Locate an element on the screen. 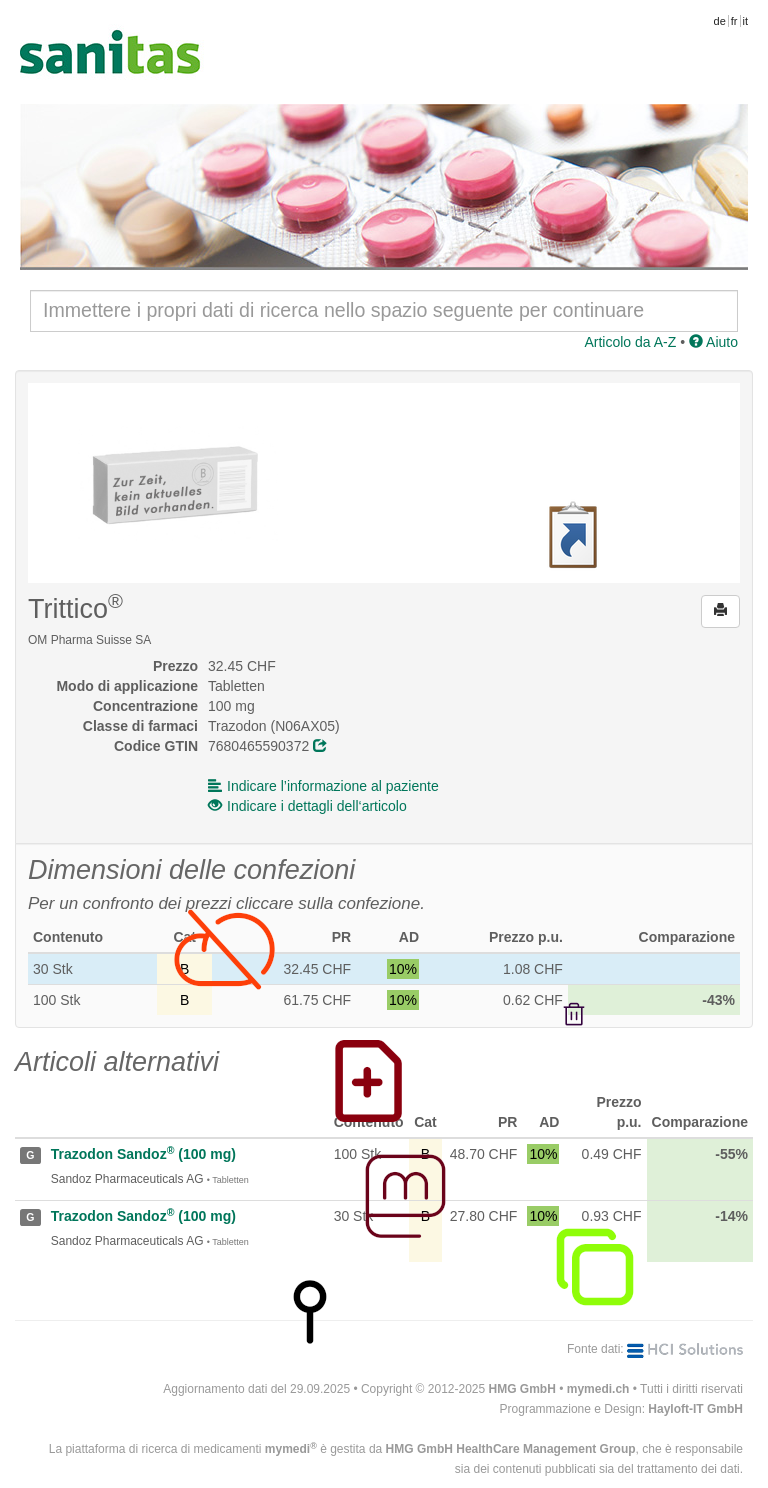 The width and height of the screenshot is (768, 1488). cloud storage unavailable or disconnected is located at coordinates (224, 949).